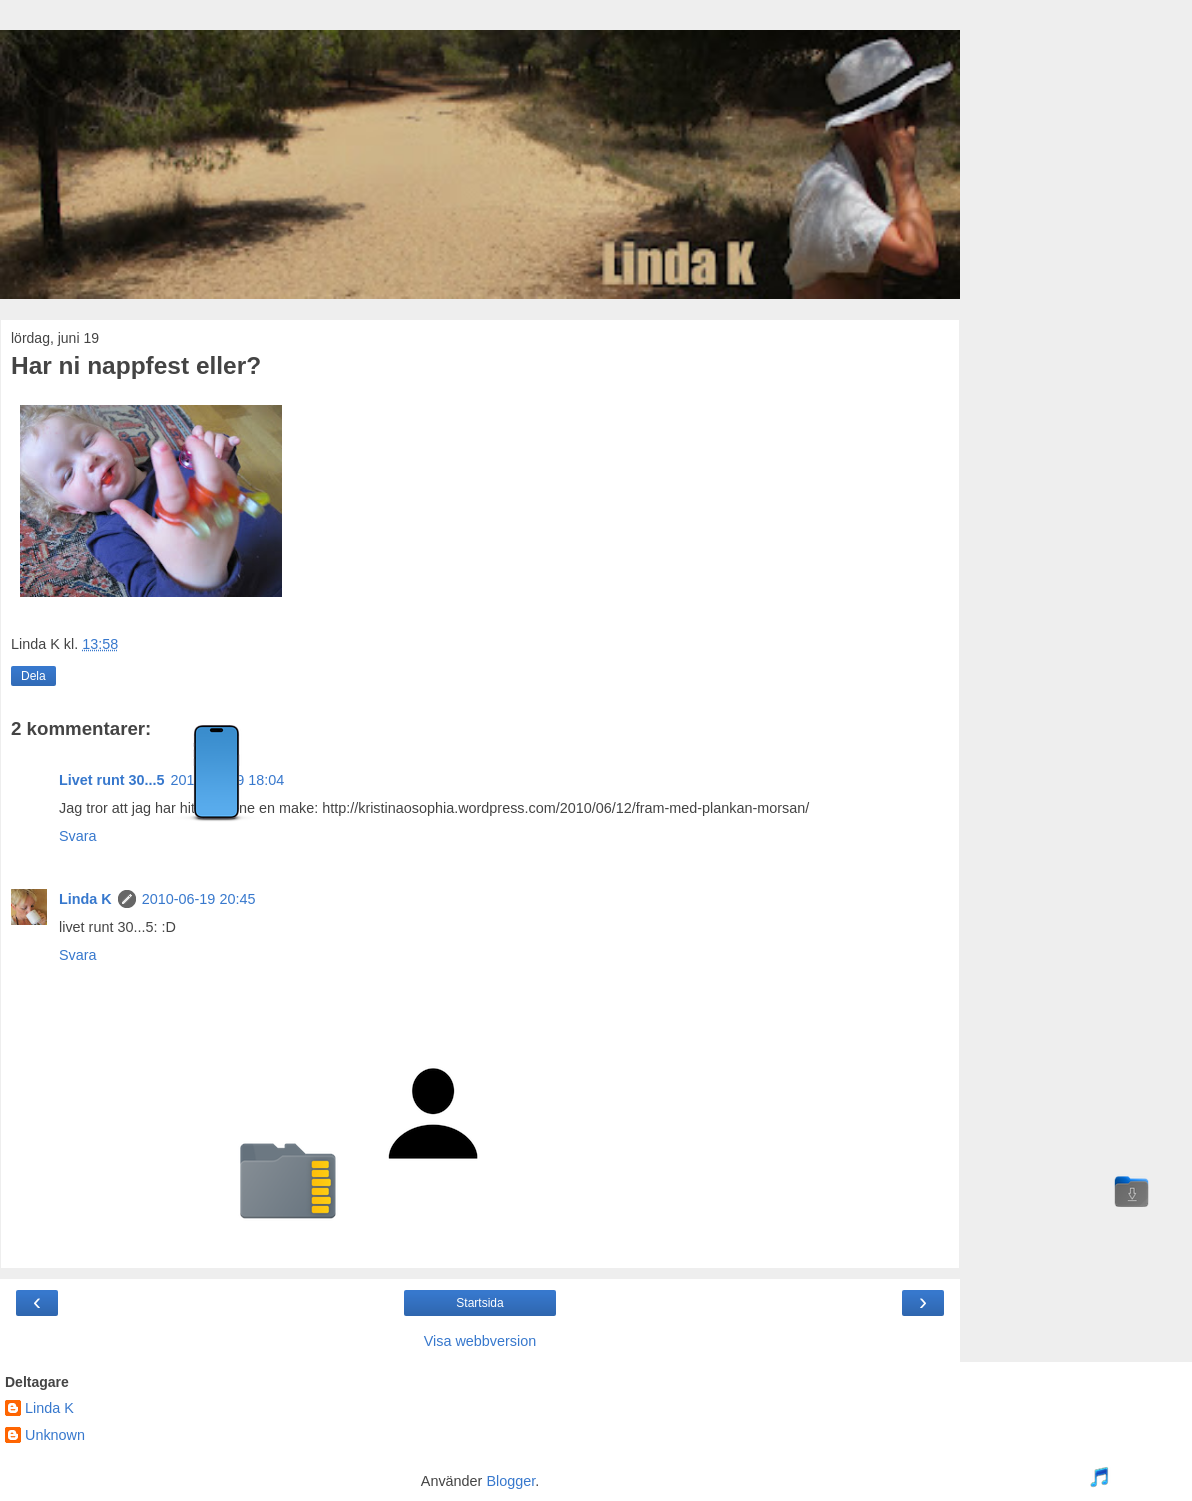  I want to click on iPhone 14 Pro device icon, so click(216, 773).